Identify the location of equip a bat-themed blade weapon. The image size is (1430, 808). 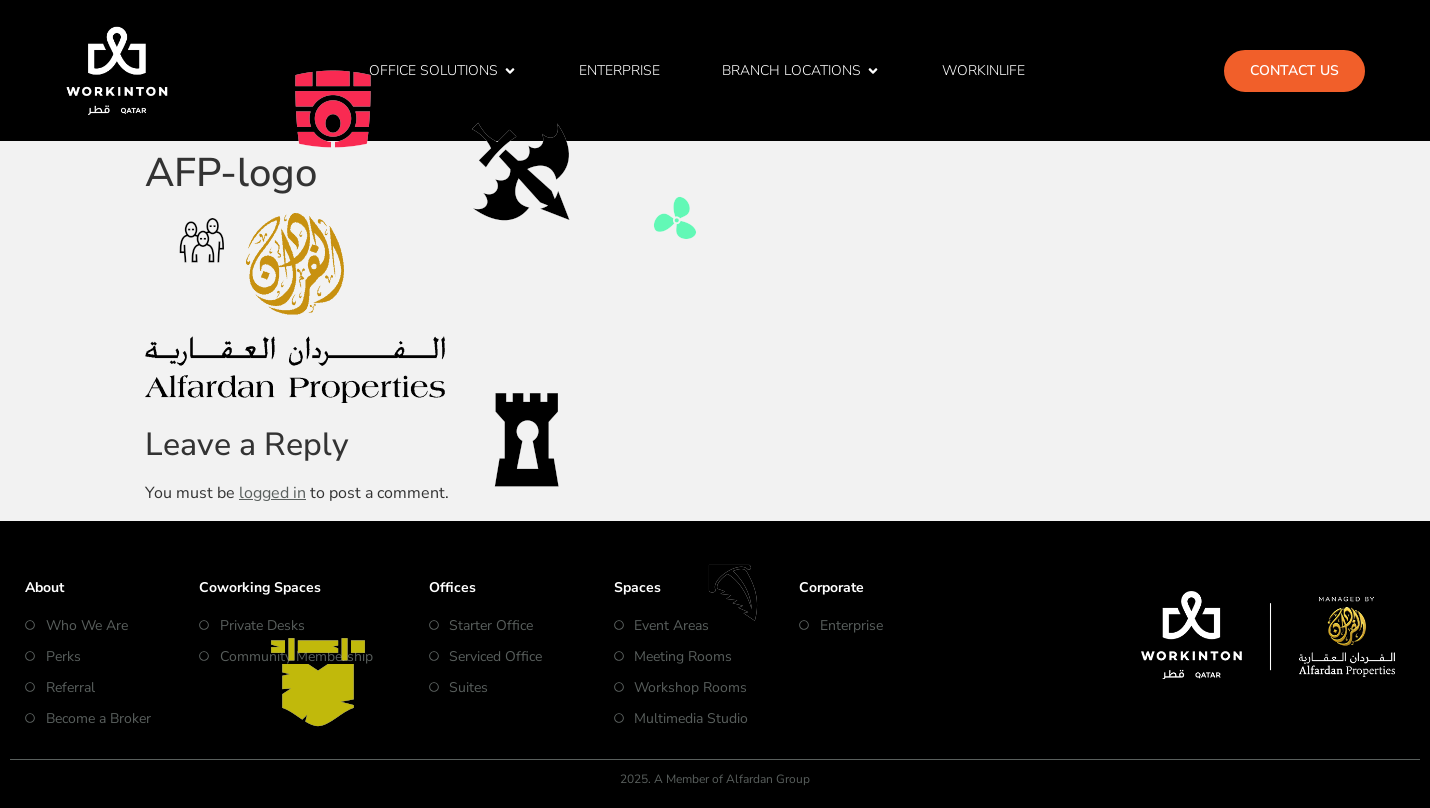
(521, 172).